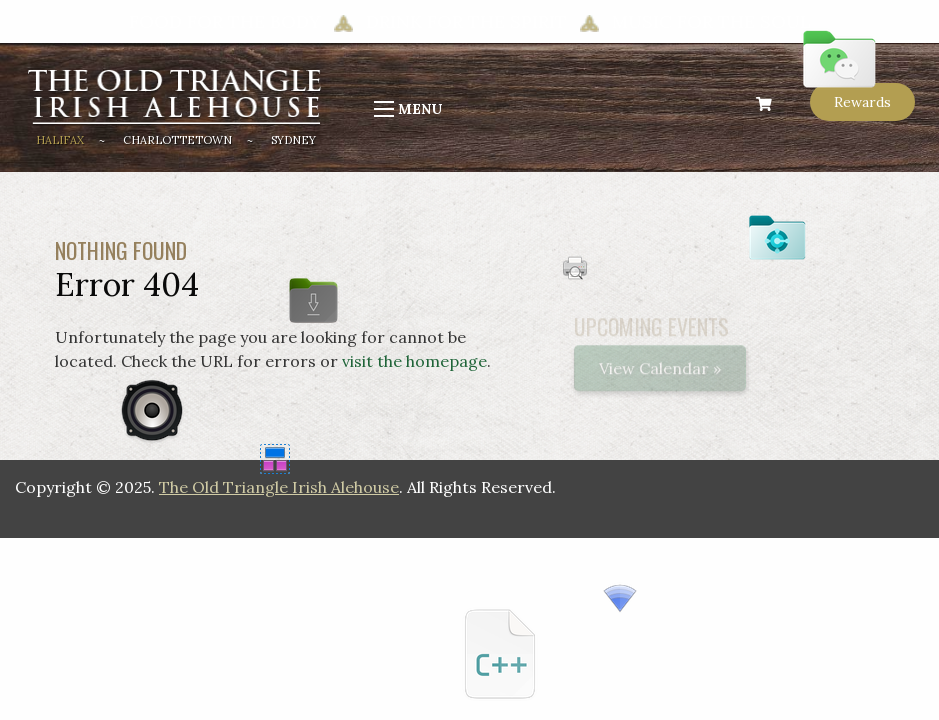 The image size is (939, 720). Describe the element at coordinates (313, 300) in the screenshot. I see `open your downloads folder` at that location.